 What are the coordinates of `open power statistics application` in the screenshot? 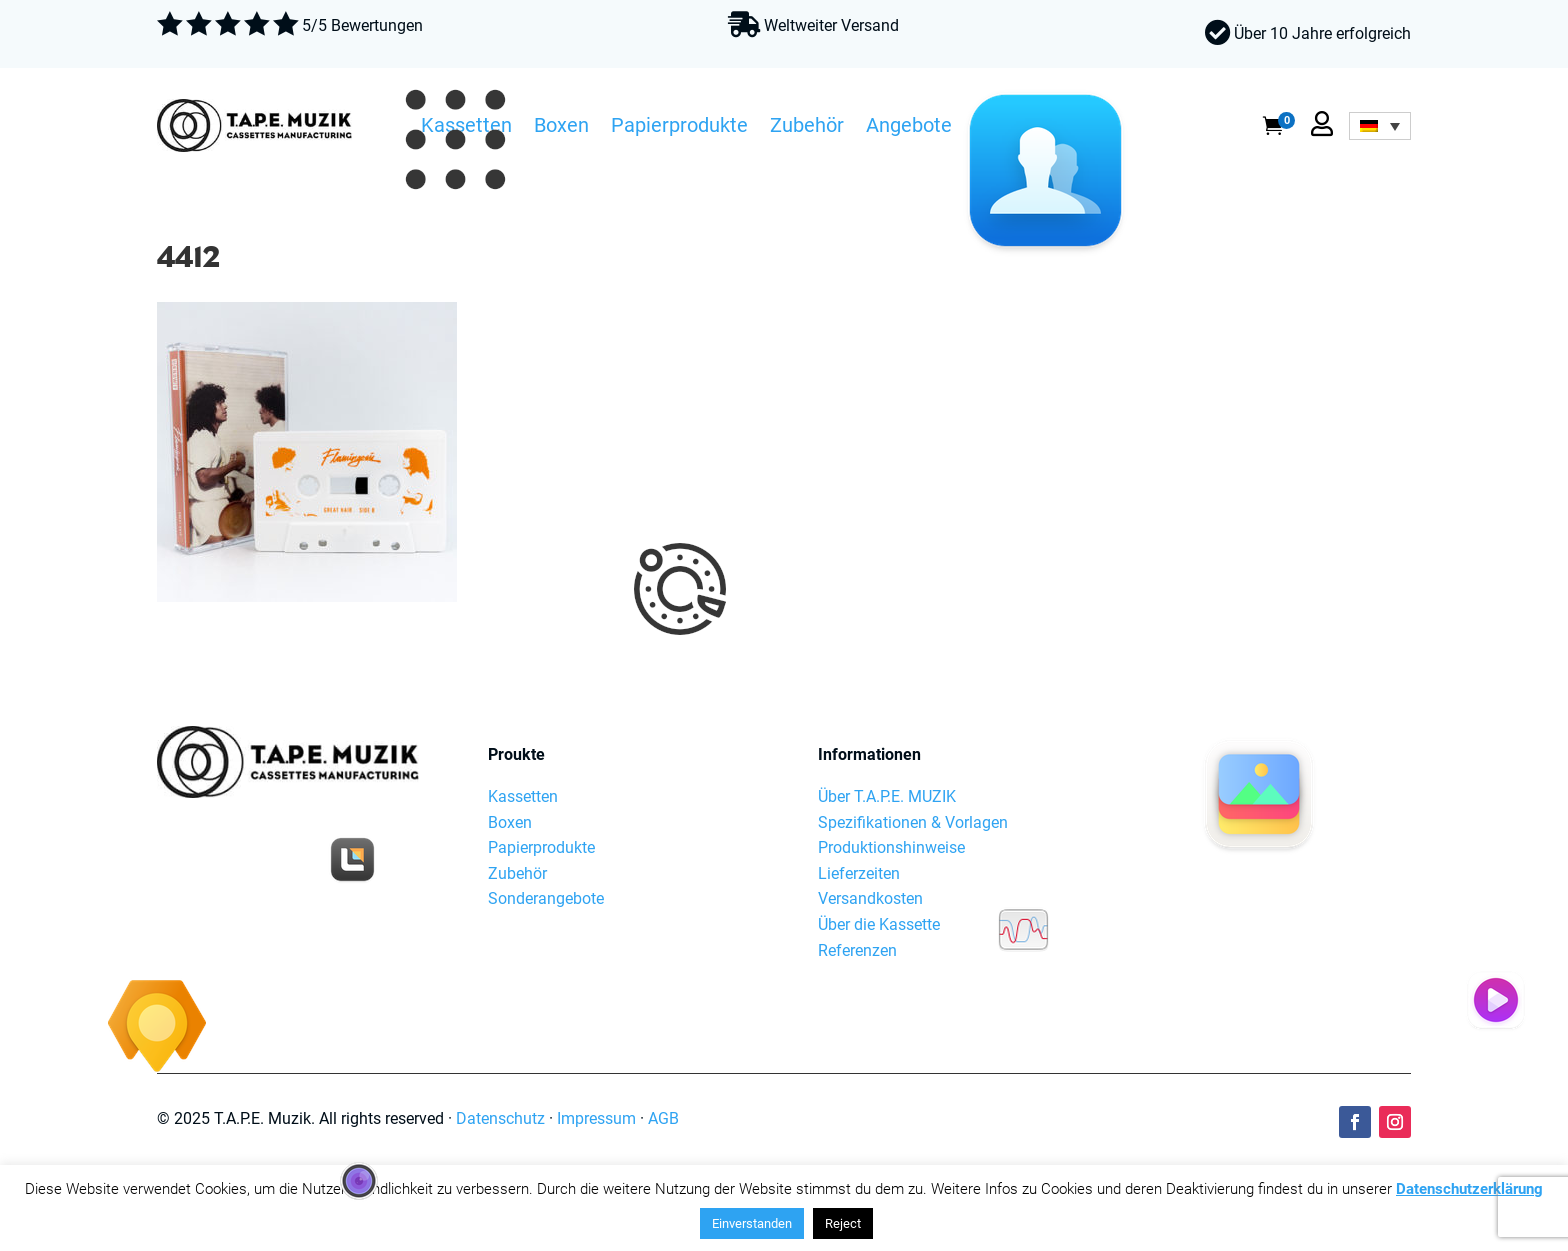 It's located at (1023, 929).